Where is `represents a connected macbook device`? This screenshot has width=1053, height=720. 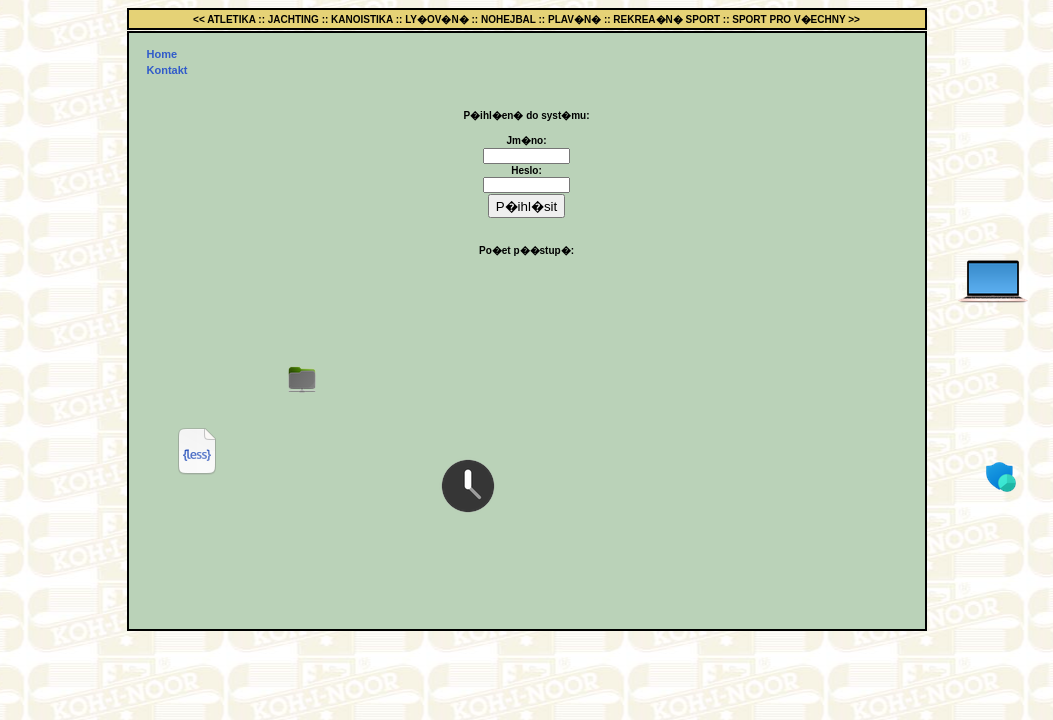 represents a connected macbook device is located at coordinates (993, 275).